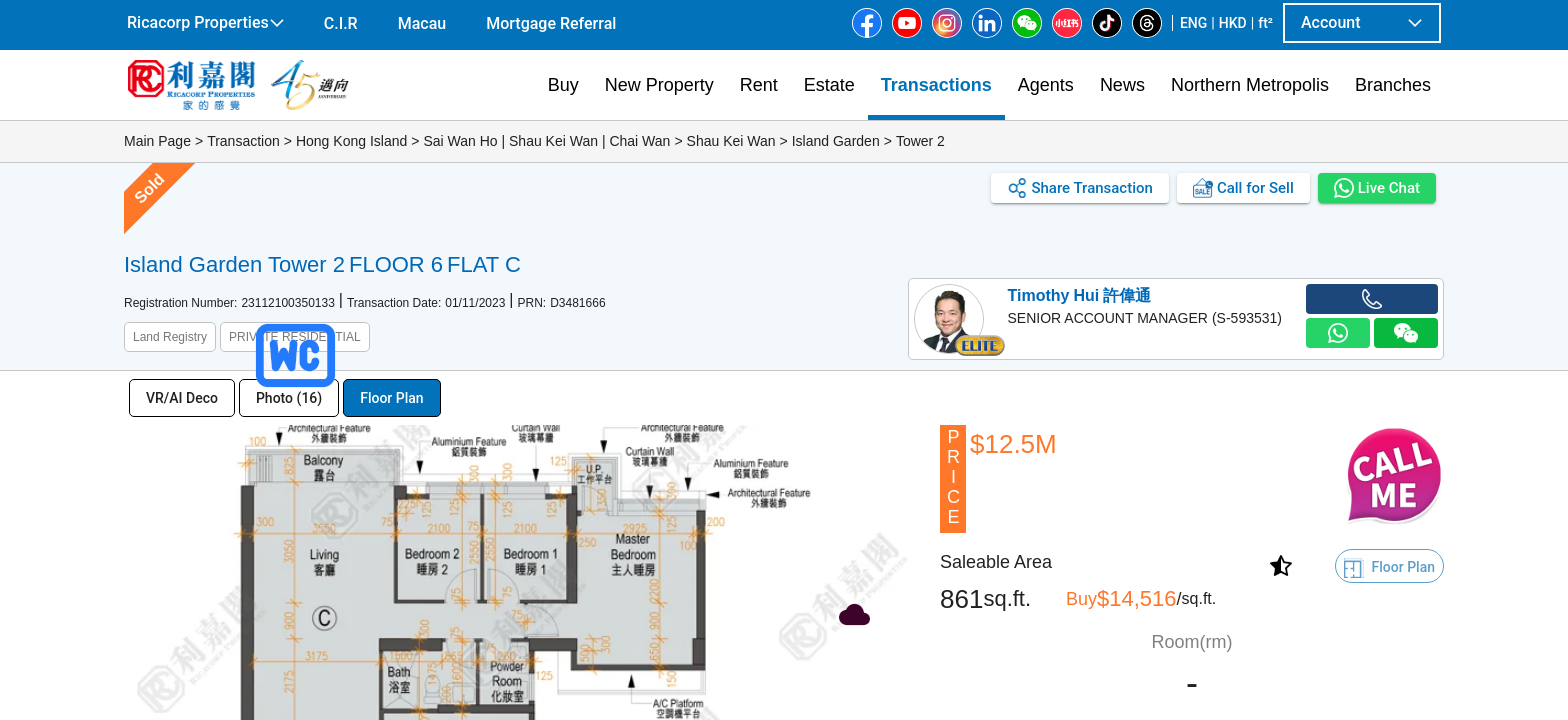 This screenshot has width=1568, height=720. Describe the element at coordinates (854, 614) in the screenshot. I see `cloud storage or syncing status` at that location.